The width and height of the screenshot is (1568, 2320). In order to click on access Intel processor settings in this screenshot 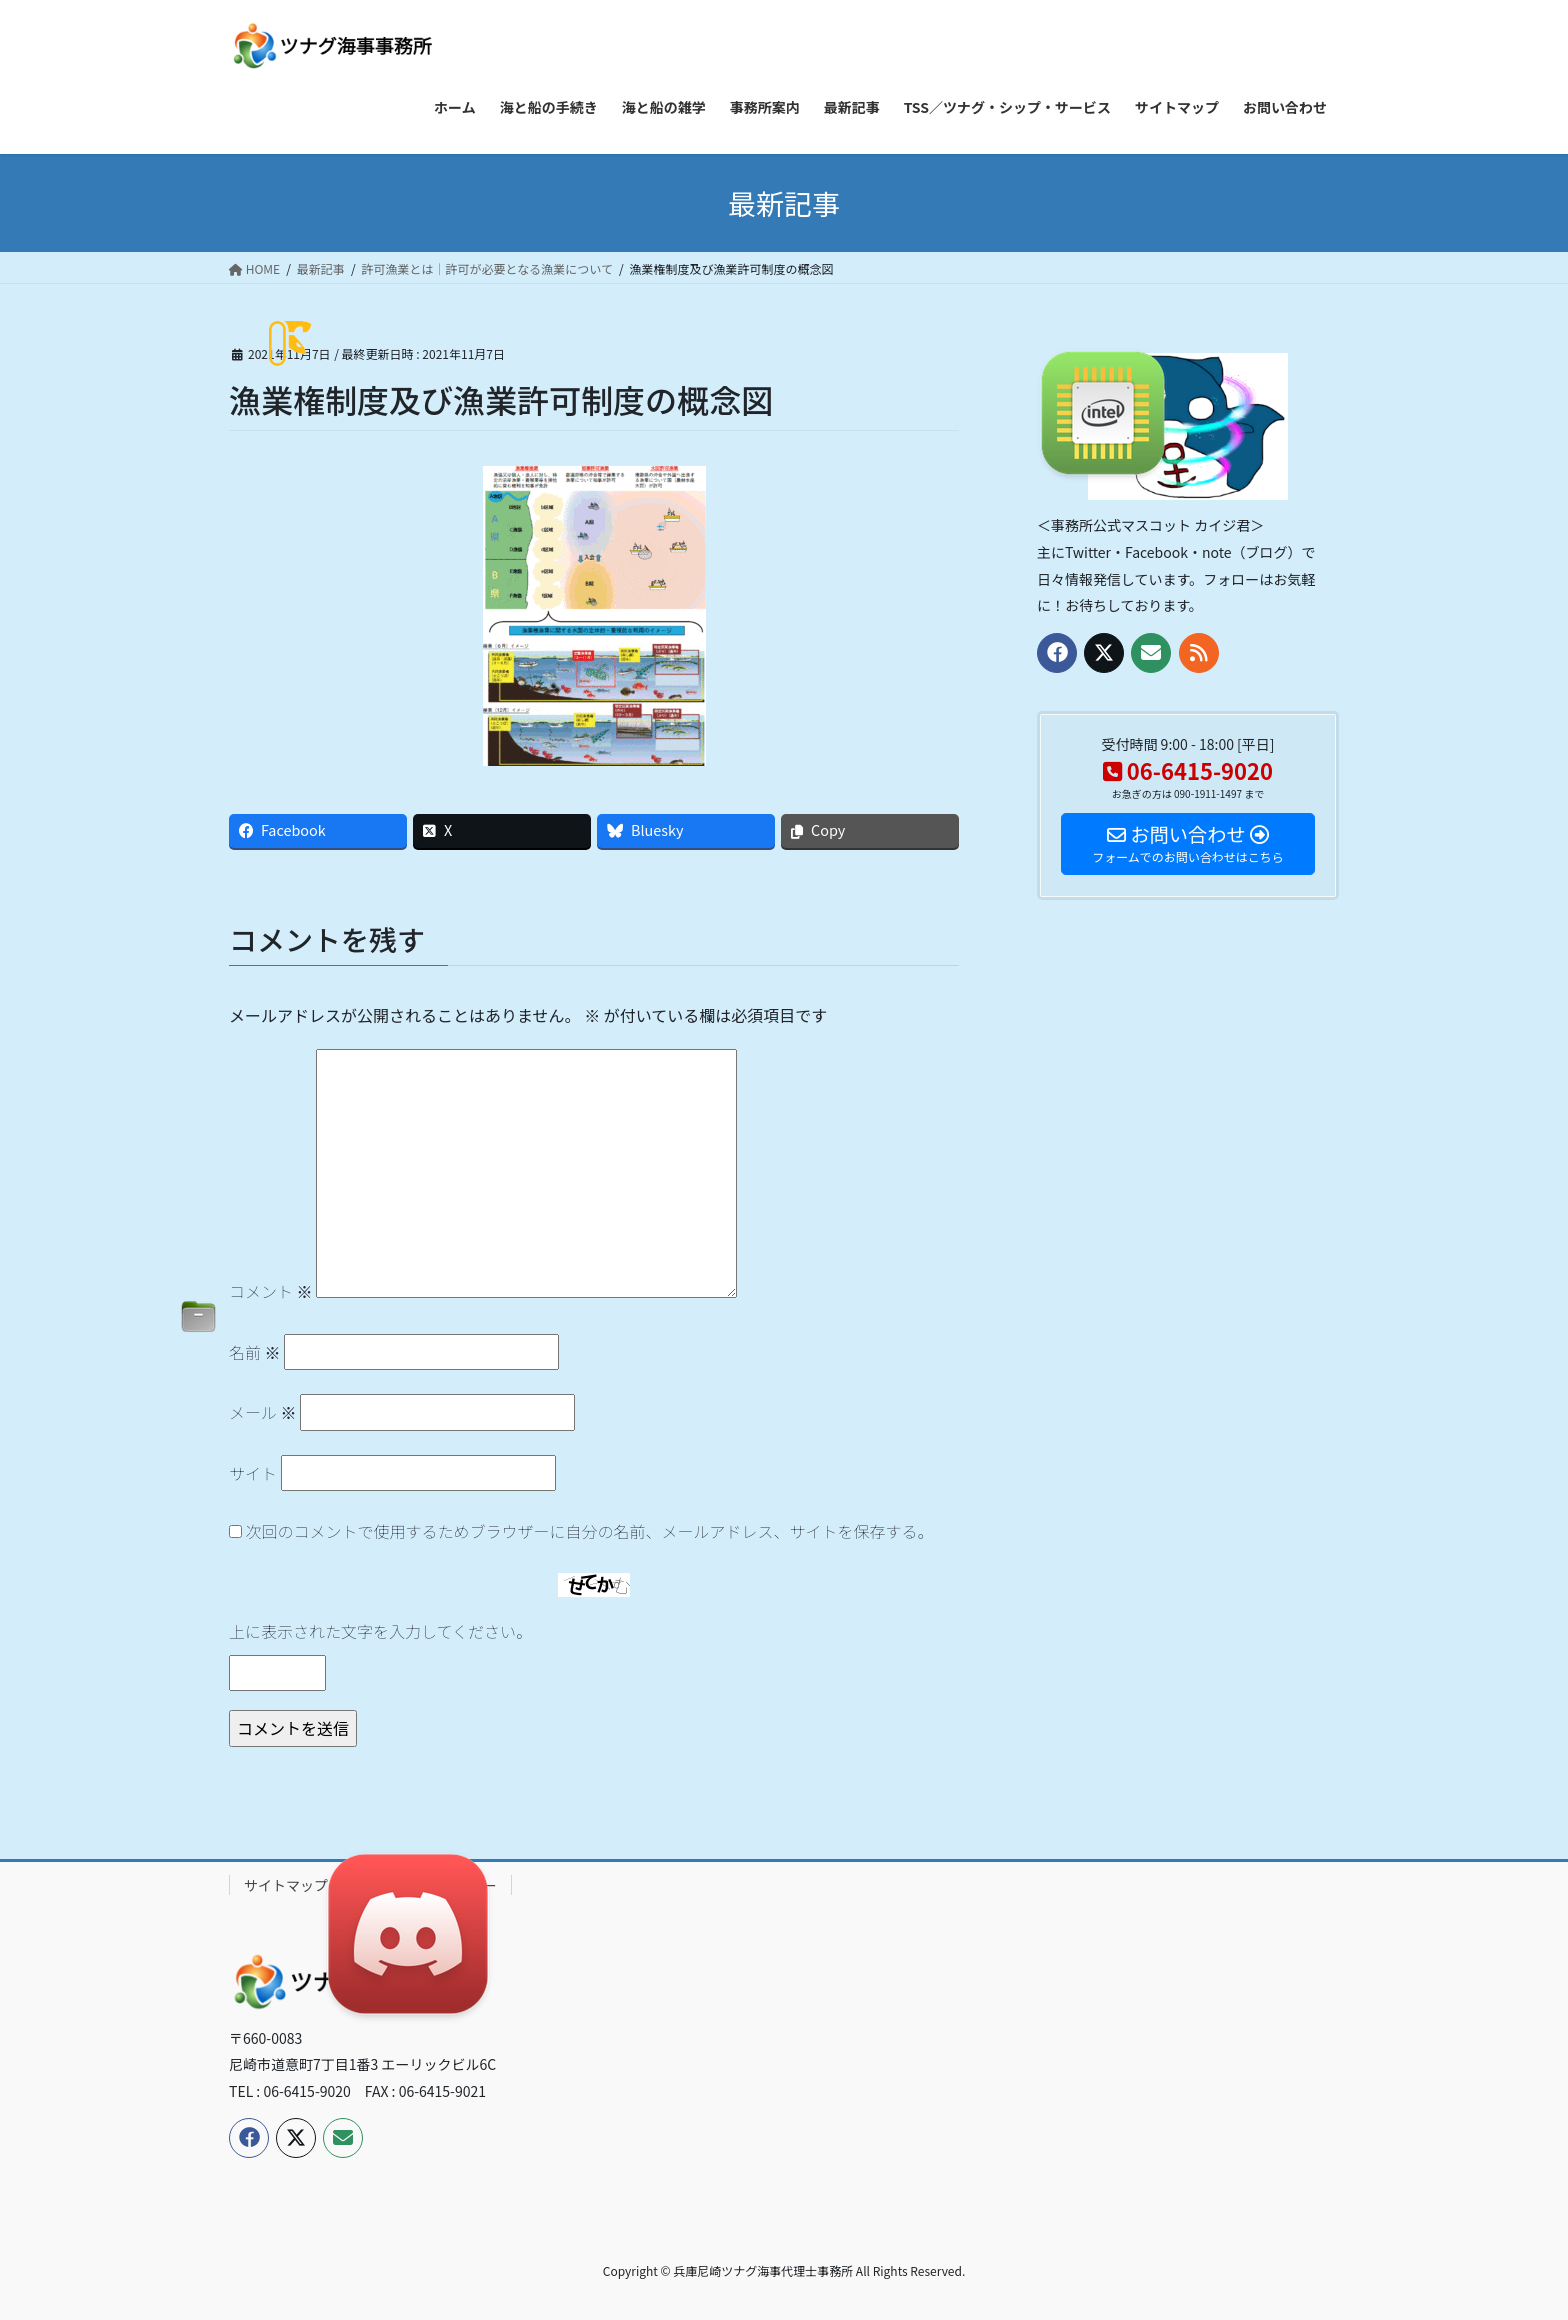, I will do `click(1103, 413)`.